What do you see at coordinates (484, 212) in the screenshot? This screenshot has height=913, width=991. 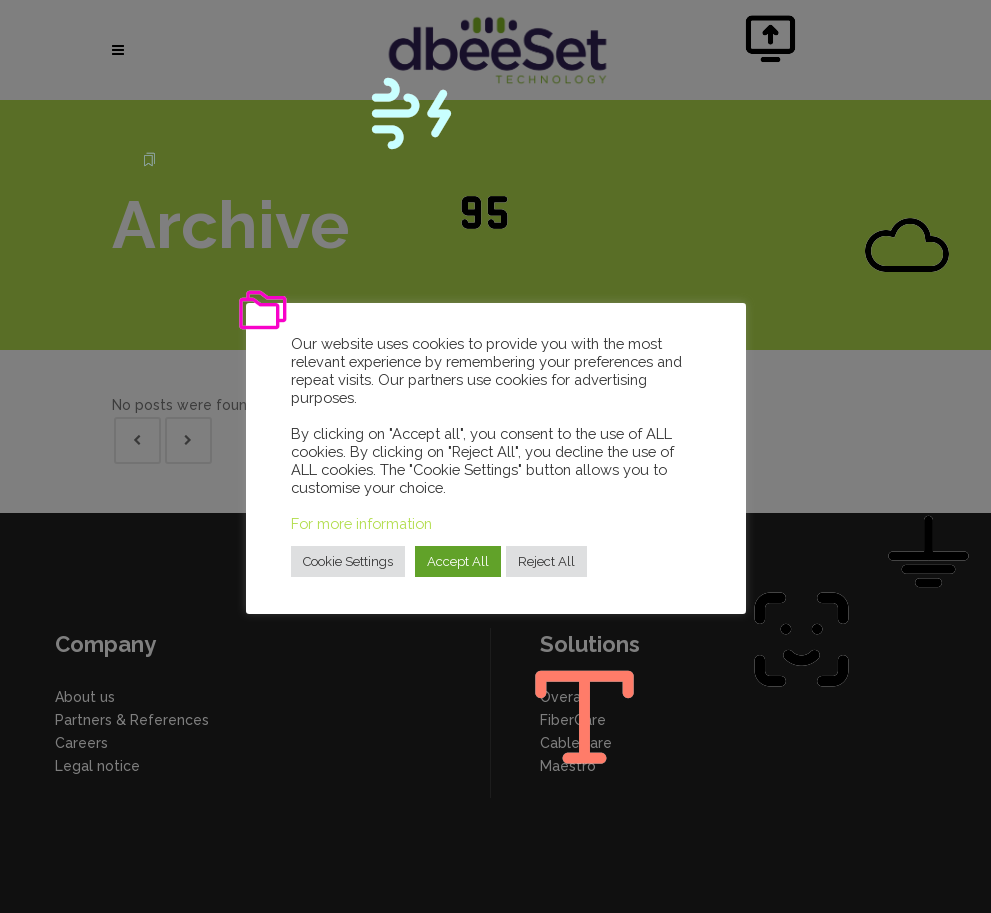 I see `indicates item number 95 in a list or sequence` at bounding box center [484, 212].